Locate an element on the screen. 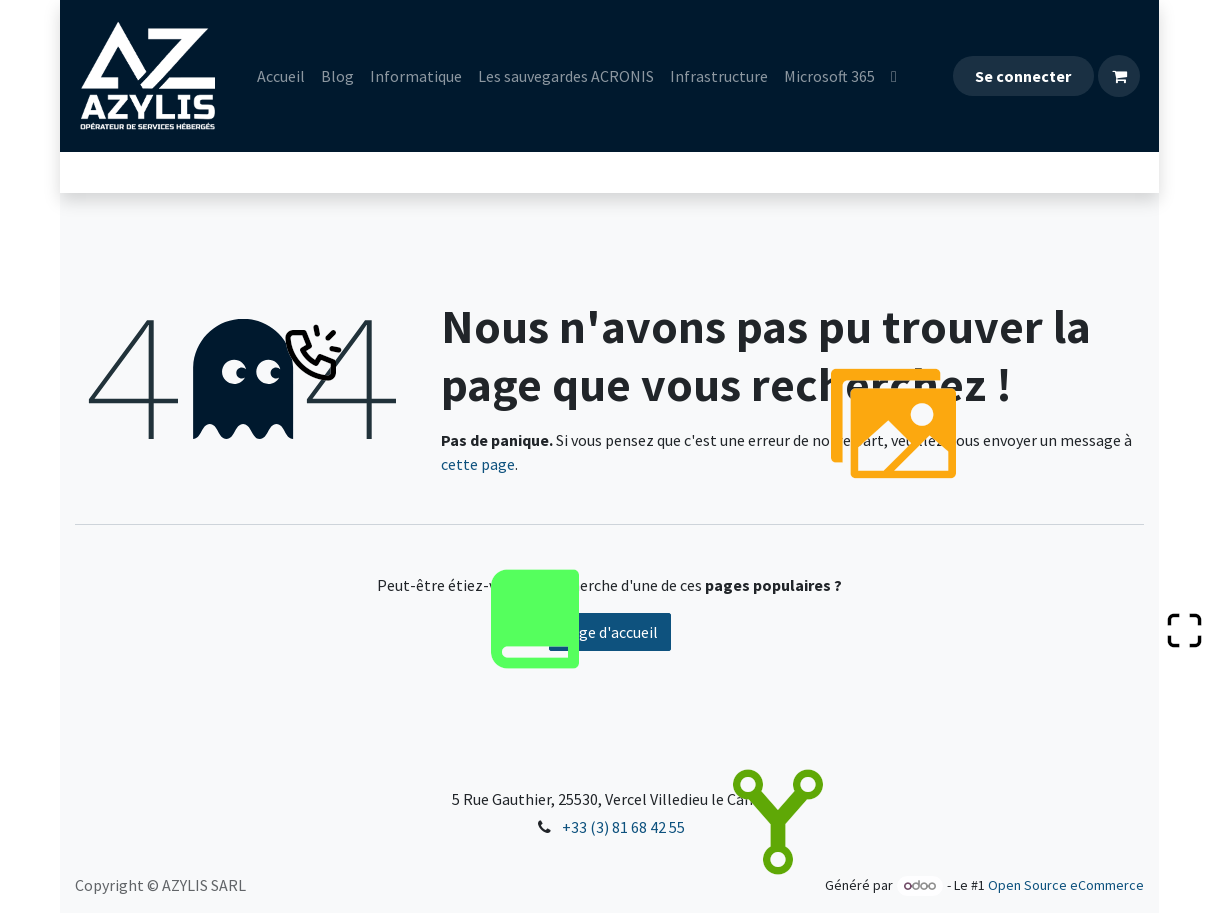  view photo gallery is located at coordinates (893, 423).